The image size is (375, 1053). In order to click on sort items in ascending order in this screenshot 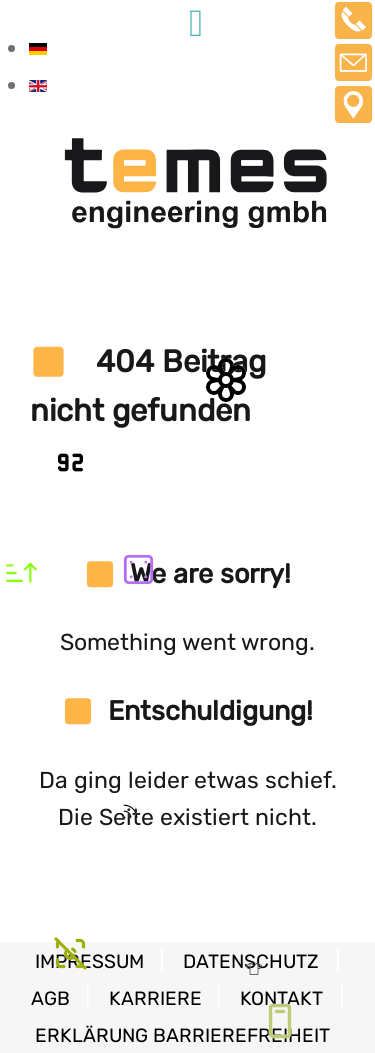, I will do `click(21, 573)`.